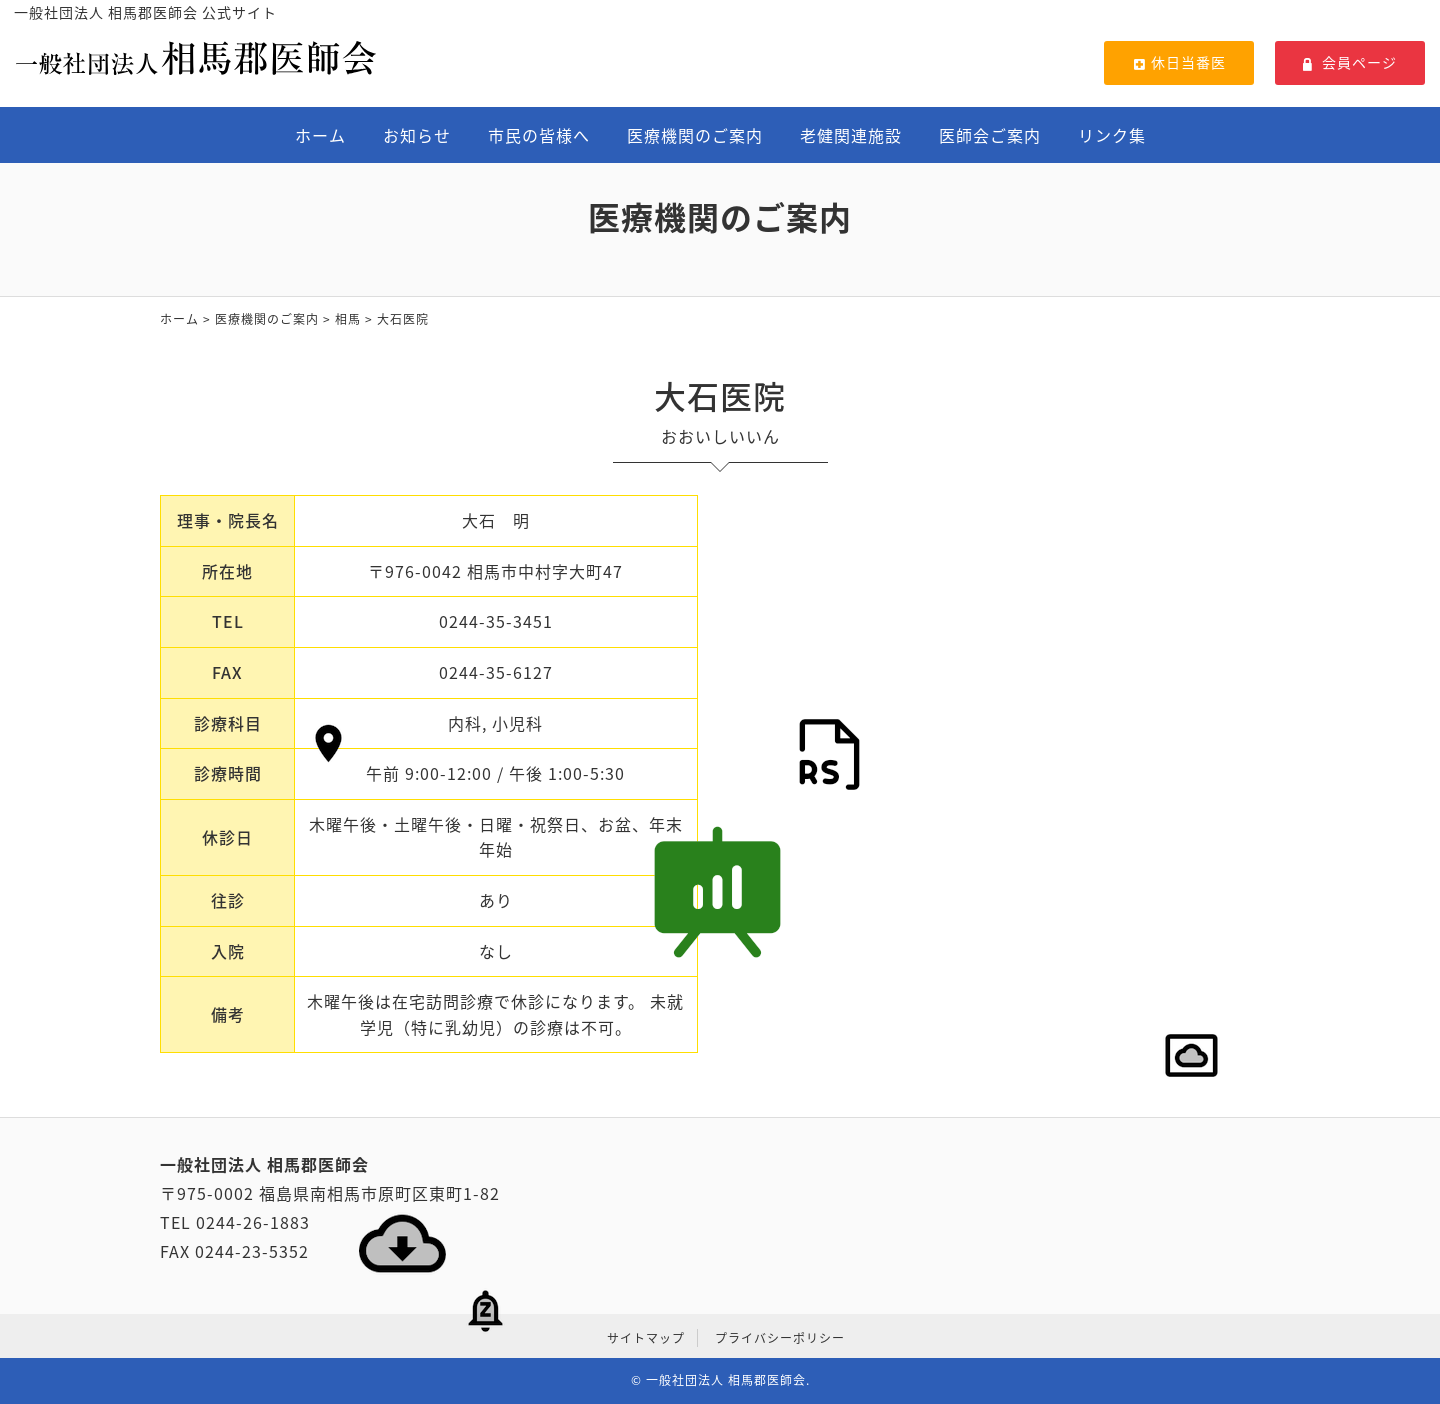 The height and width of the screenshot is (1404, 1440). I want to click on a Rust source code file, so click(829, 754).